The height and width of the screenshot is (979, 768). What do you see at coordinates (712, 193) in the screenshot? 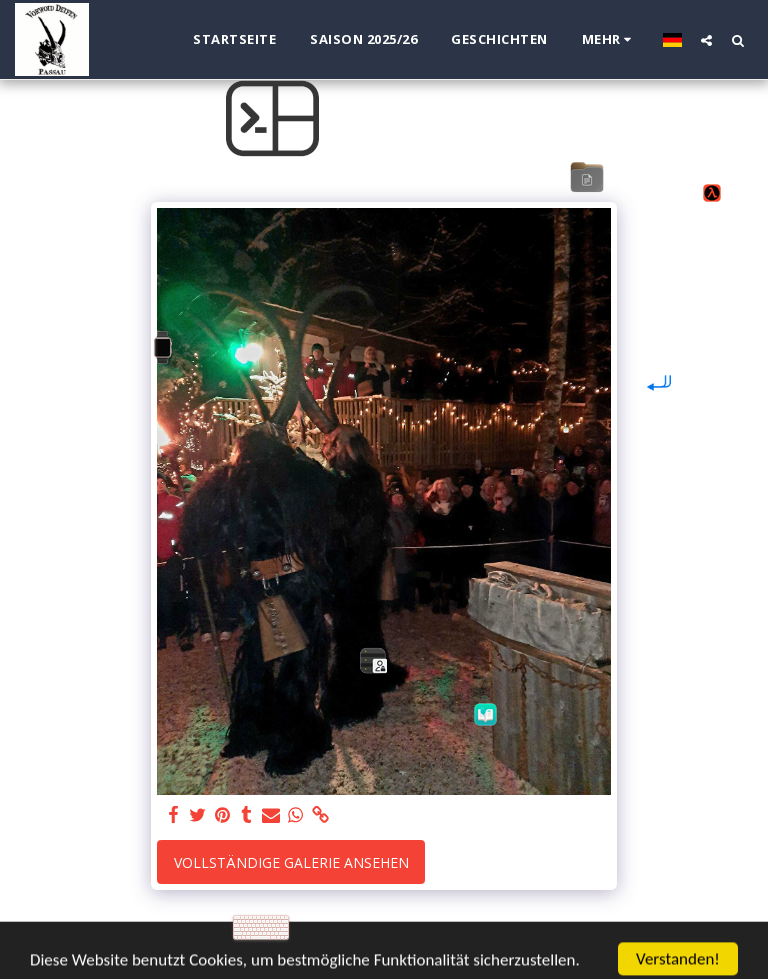
I see `launch half-life deathmatch` at bounding box center [712, 193].